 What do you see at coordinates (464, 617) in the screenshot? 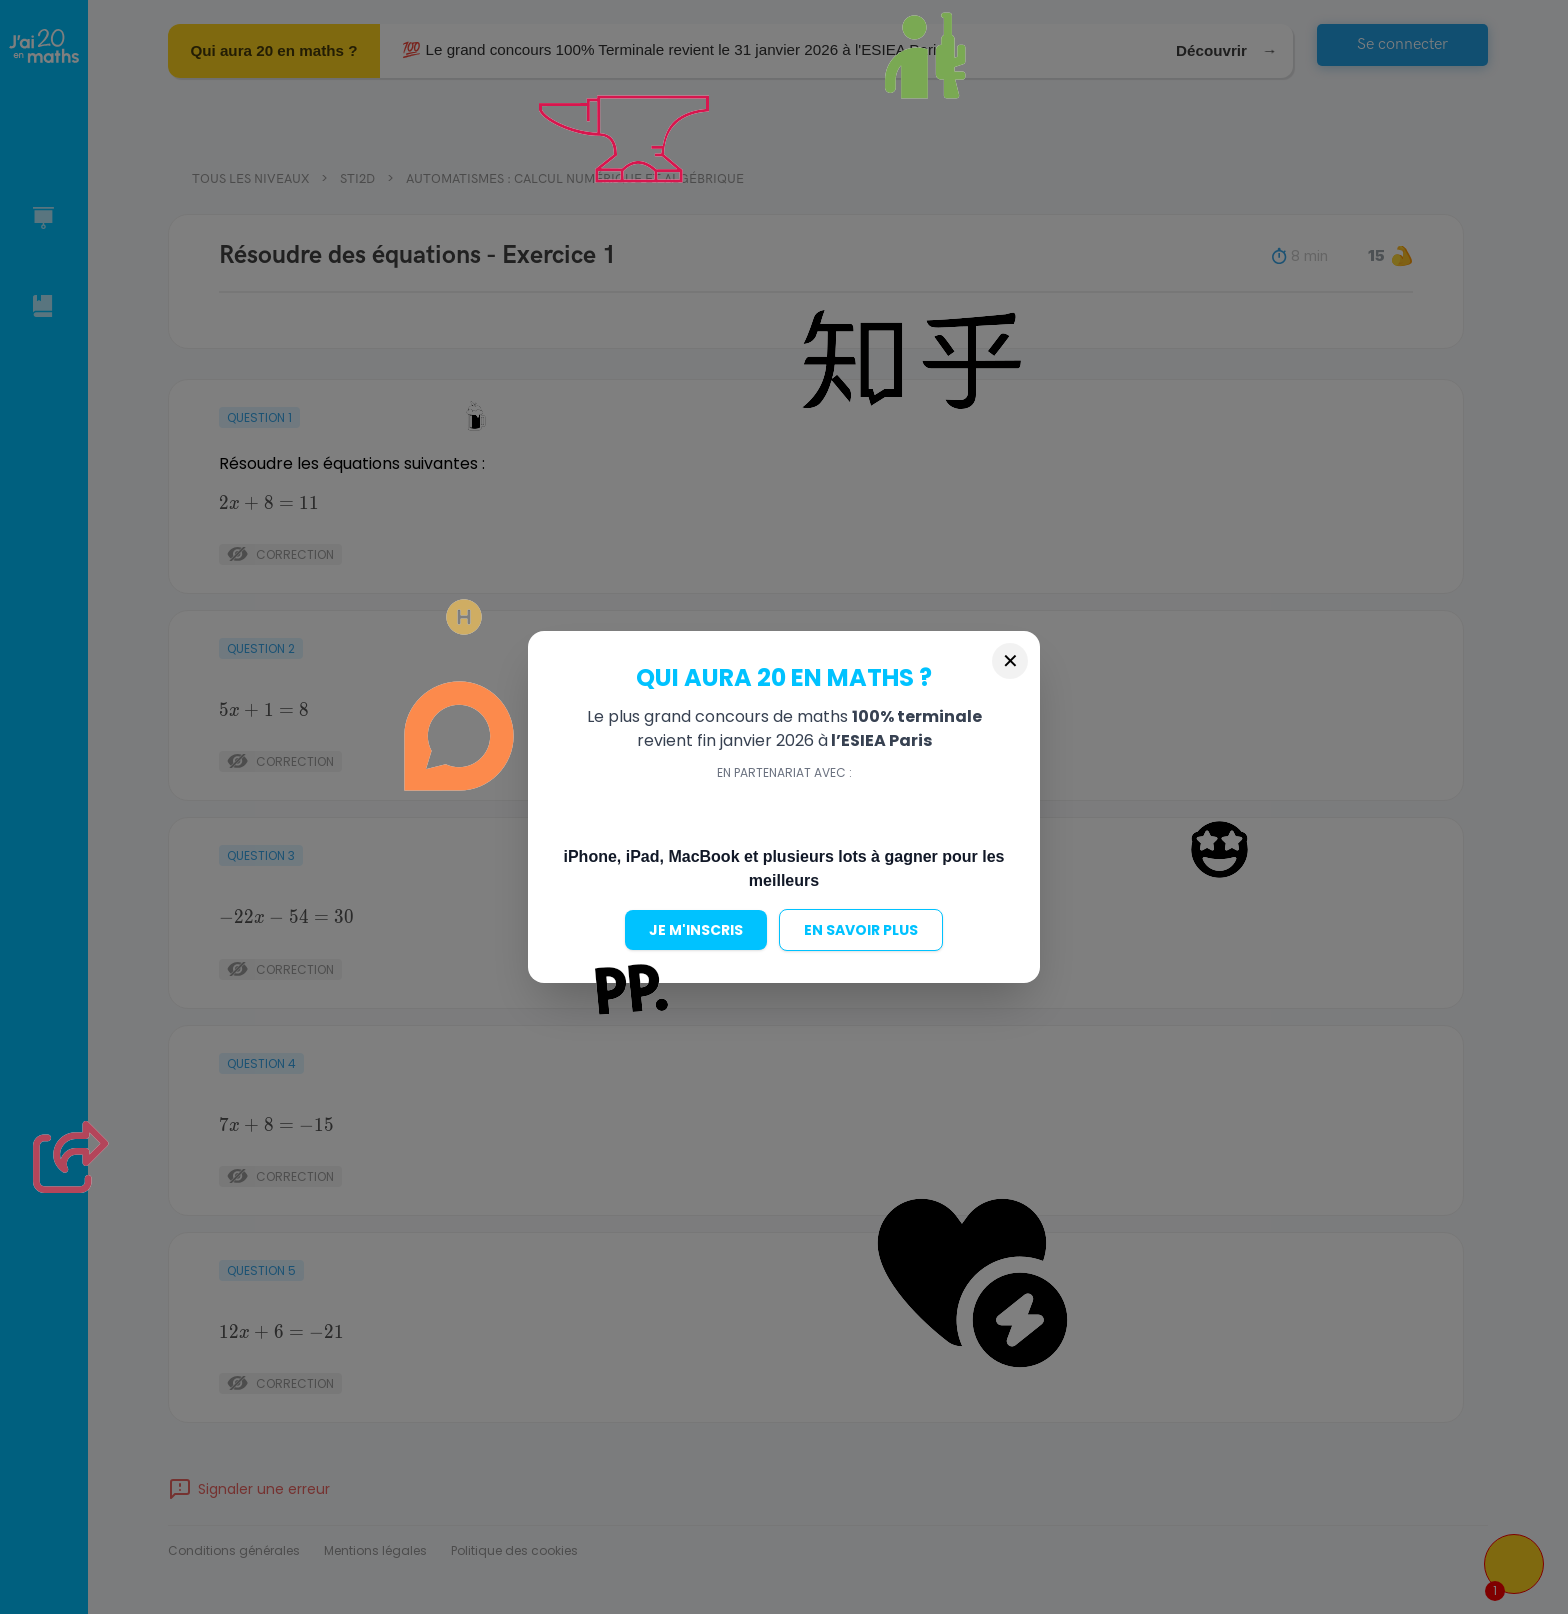
I see `indicates a hospital or medical facility nearby` at bounding box center [464, 617].